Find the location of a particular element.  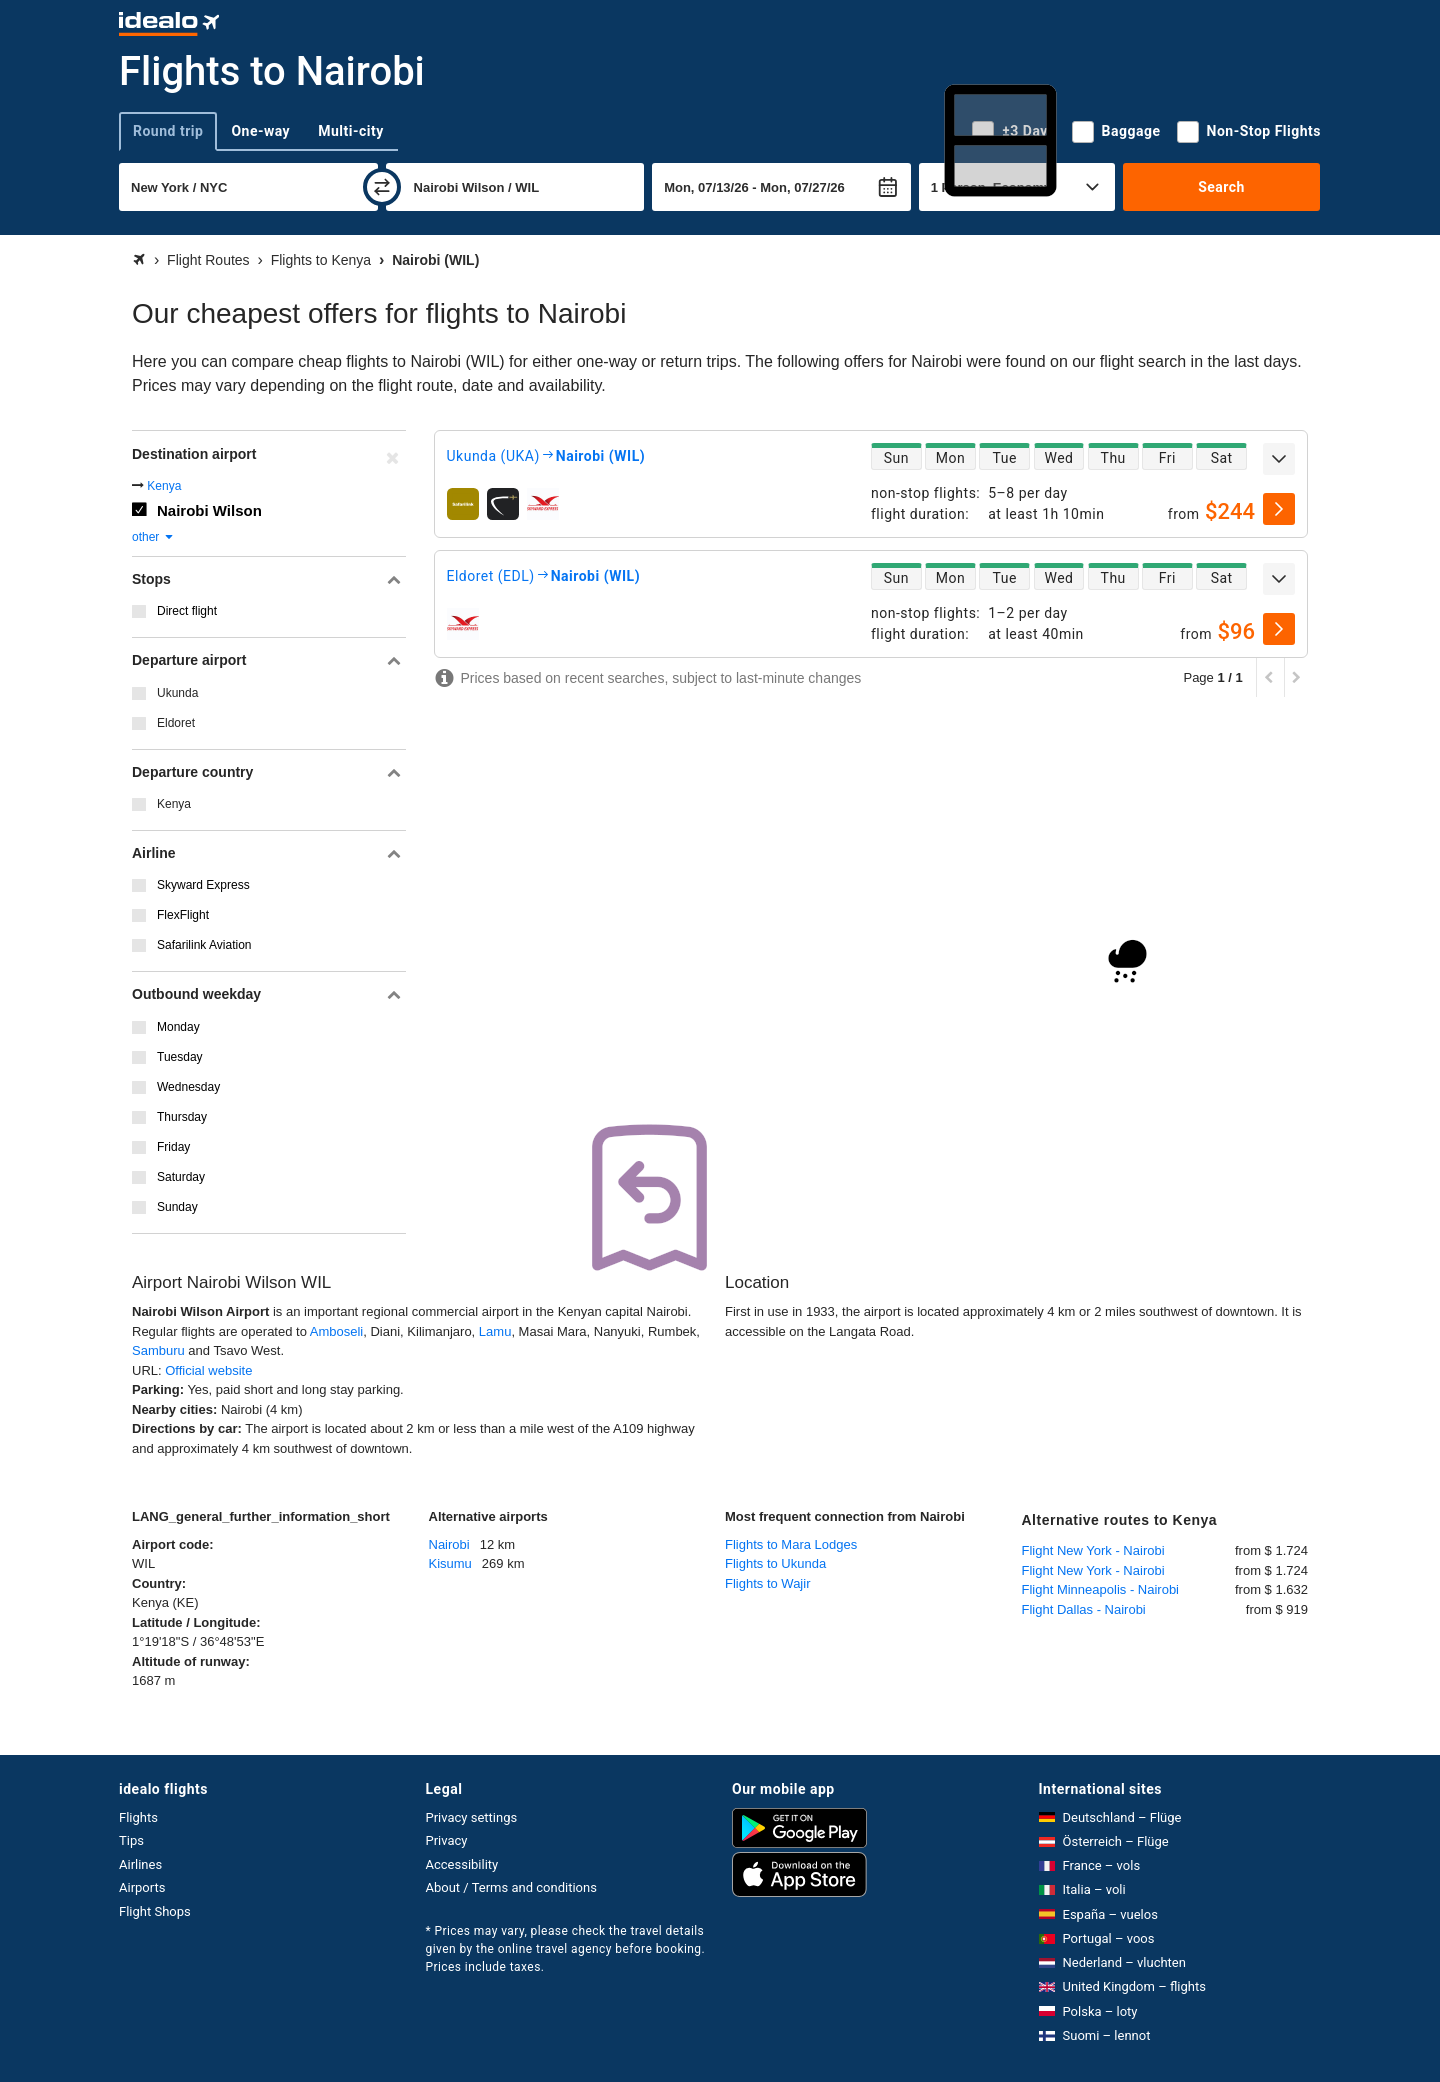

request a refund for a purchase is located at coordinates (649, 1197).